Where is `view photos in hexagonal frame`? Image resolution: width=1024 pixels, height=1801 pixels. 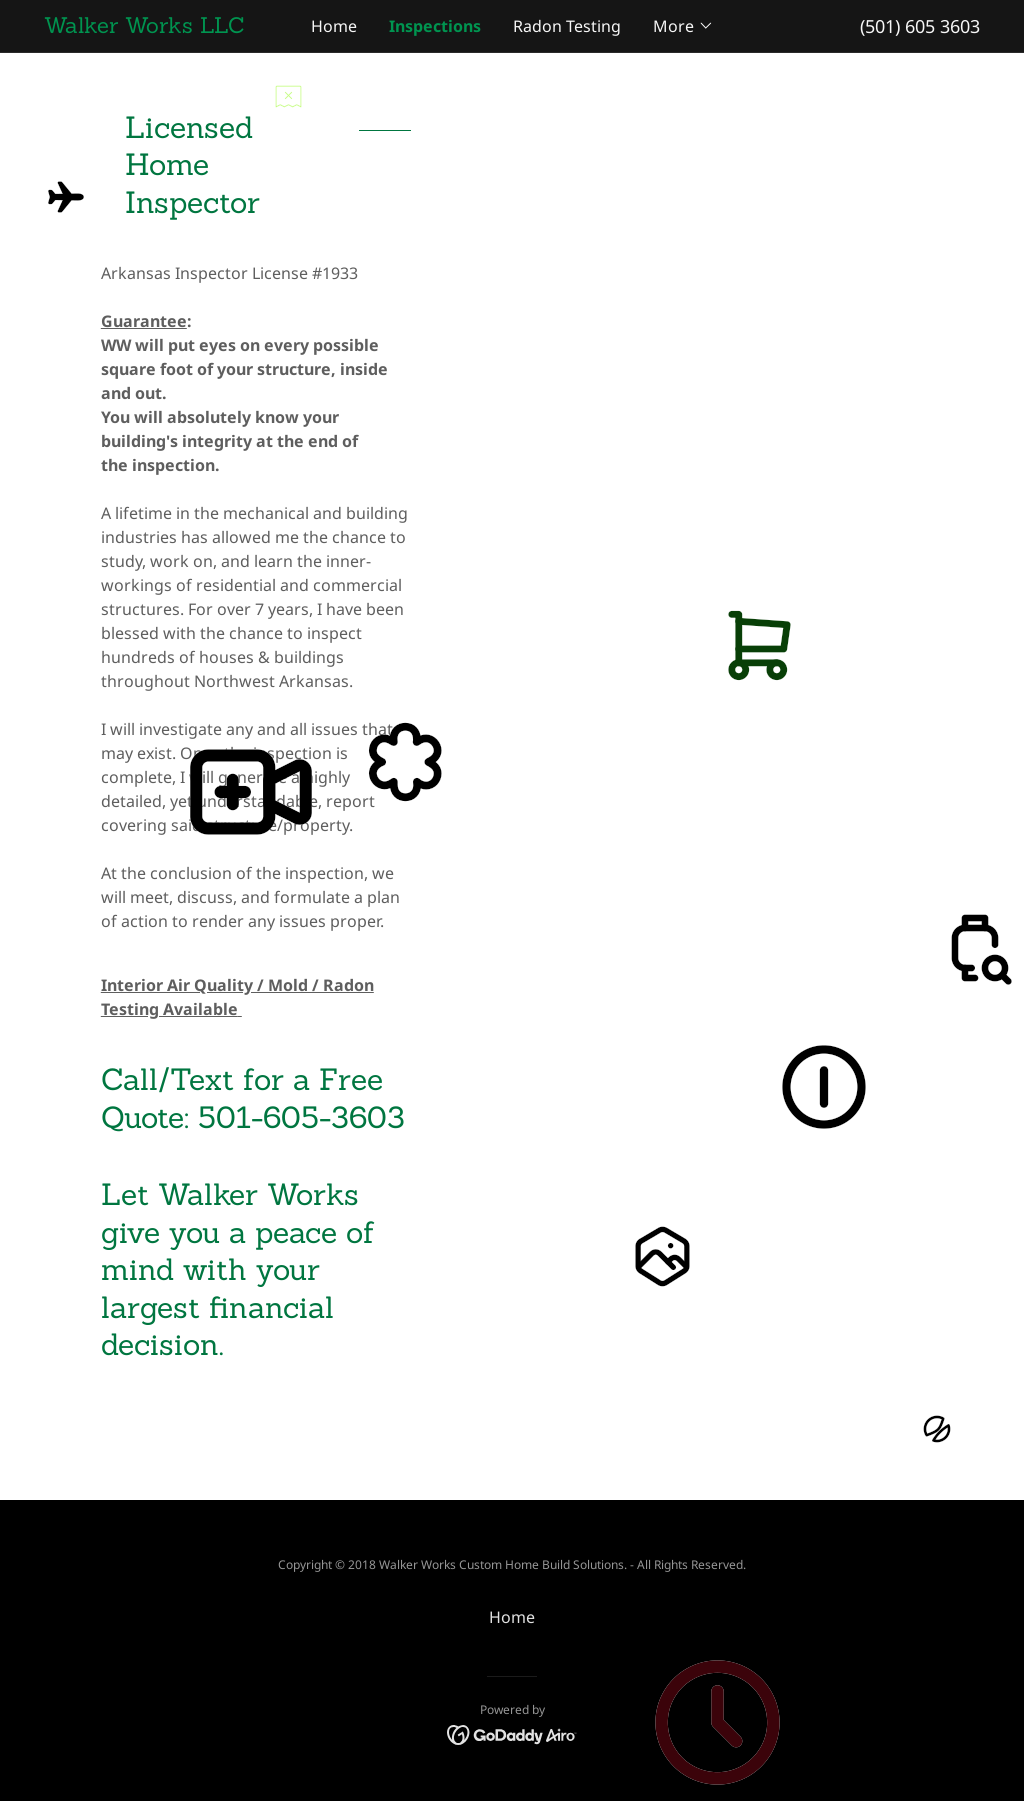
view photos in hexagonal frame is located at coordinates (662, 1256).